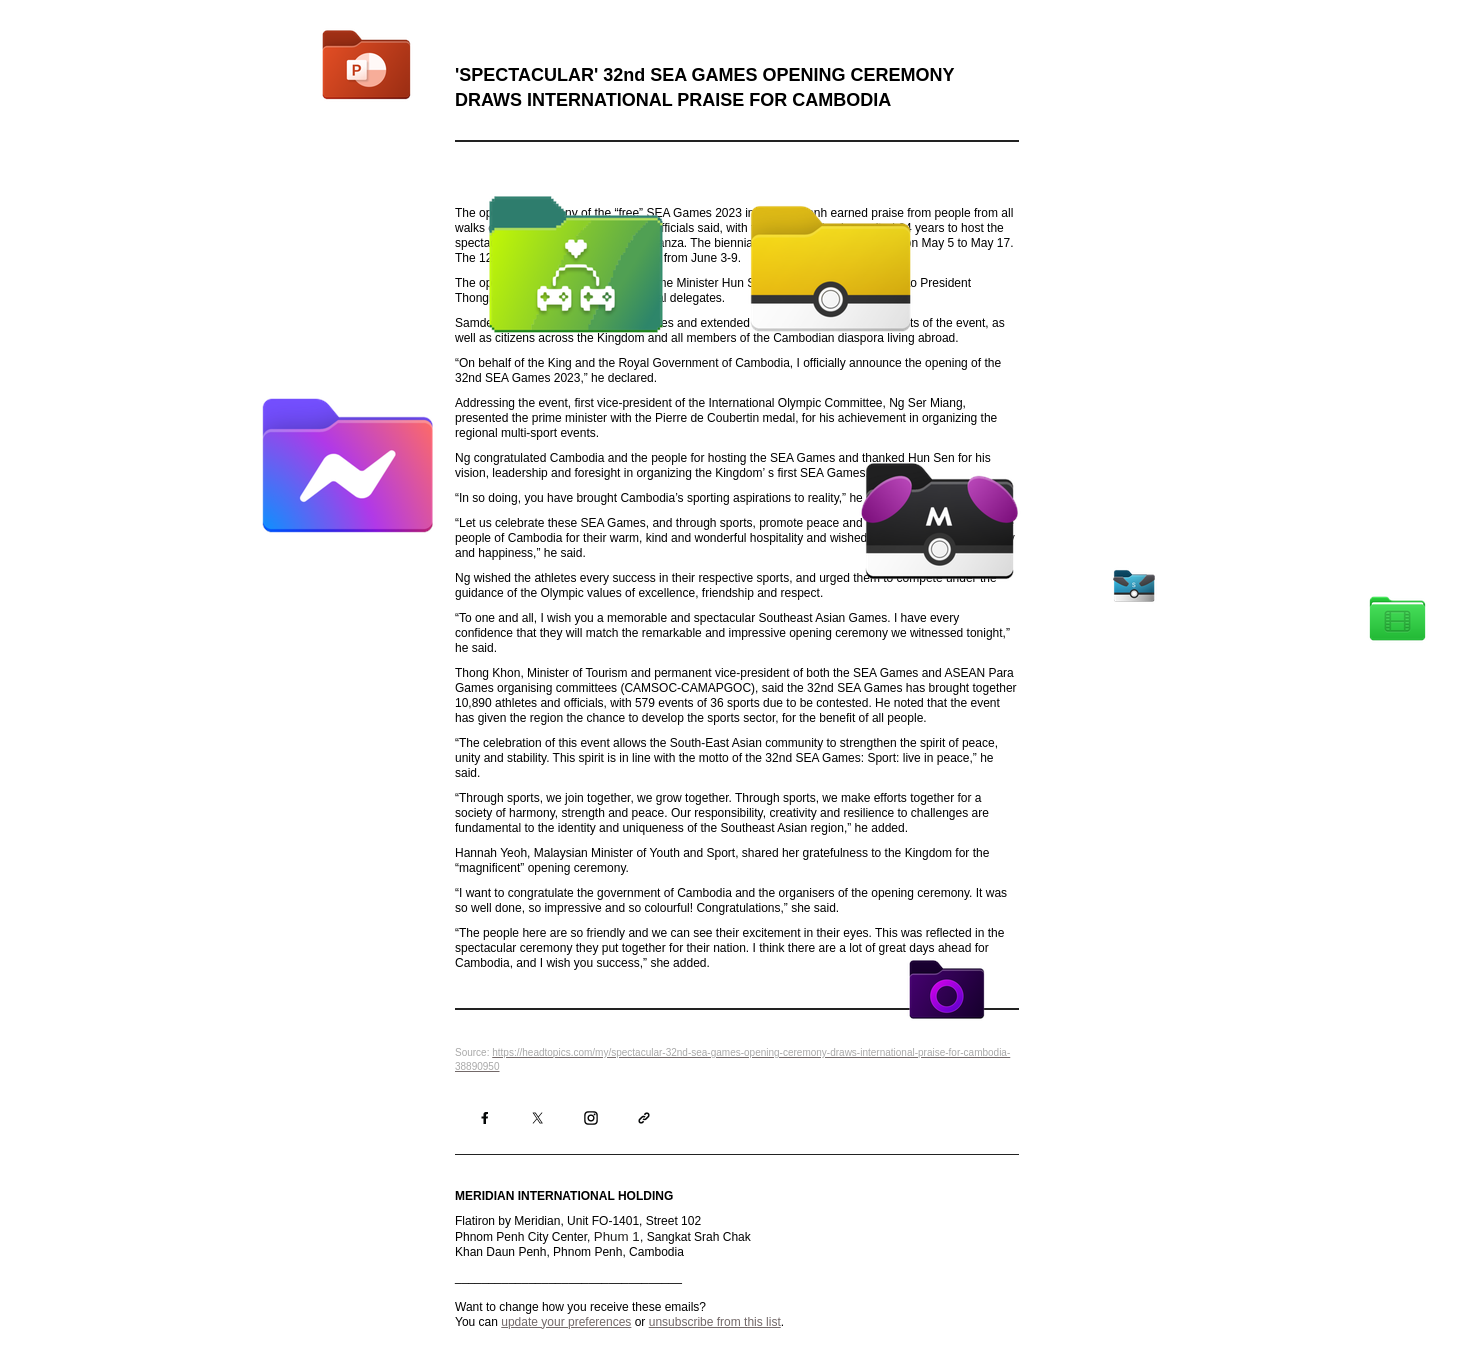 This screenshot has height=1348, width=1474. I want to click on open pokémon master ball themed folder, so click(939, 525).